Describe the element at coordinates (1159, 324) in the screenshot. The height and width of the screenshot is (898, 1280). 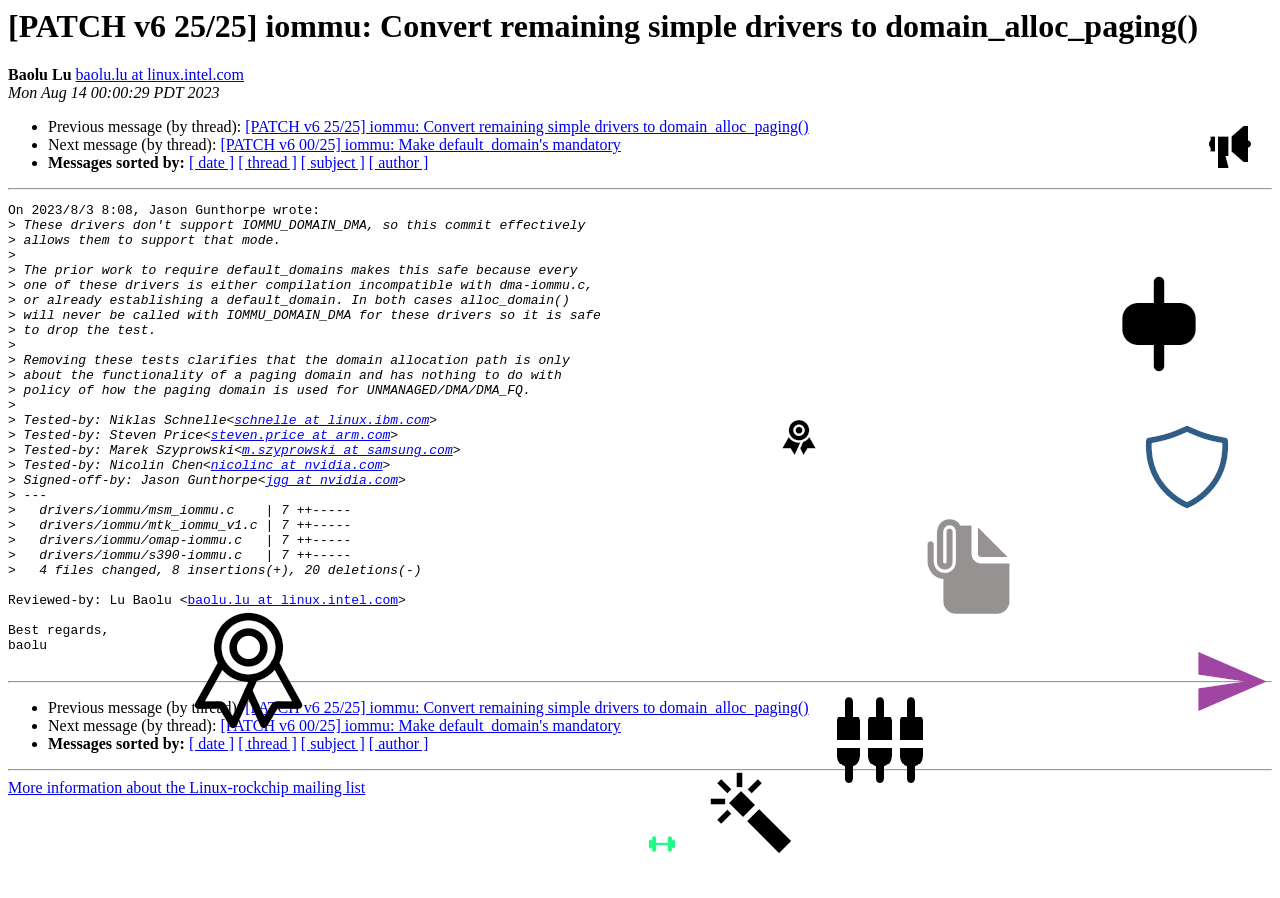
I see `center align content horizontally` at that location.